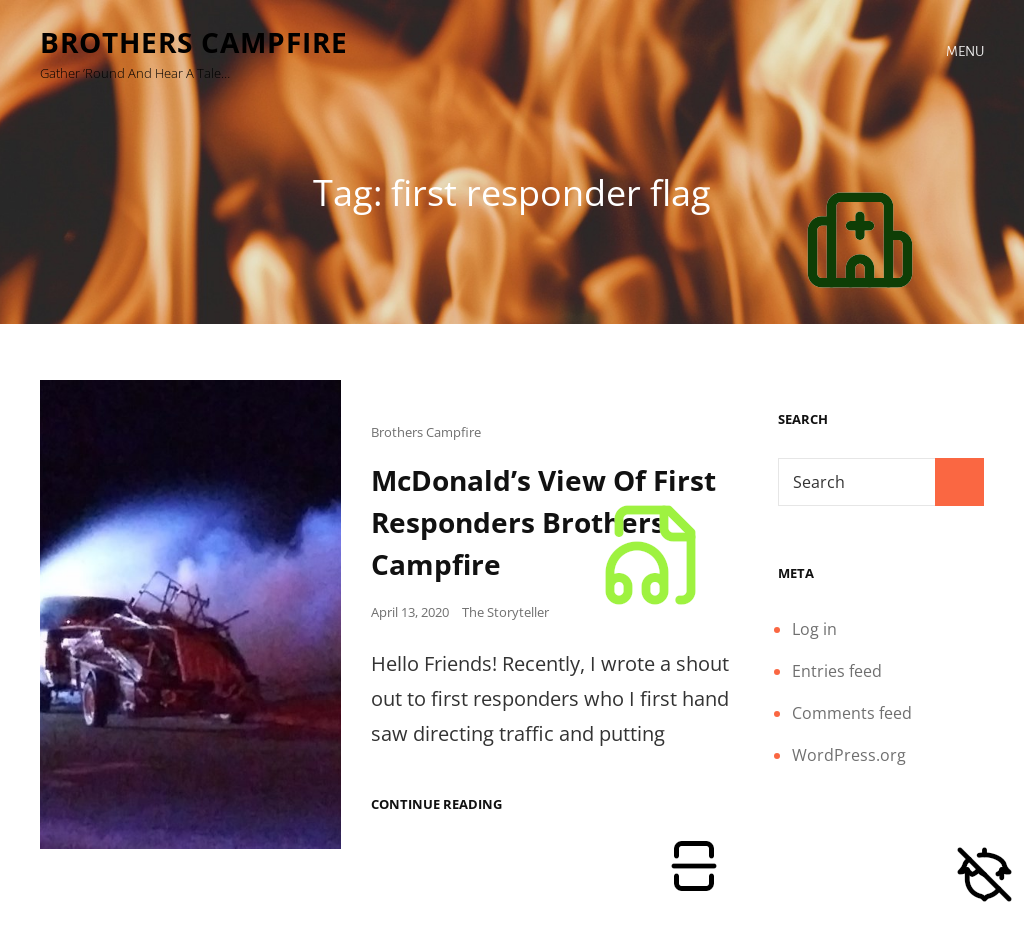  Describe the element at coordinates (984, 874) in the screenshot. I see `indicates nut-free or no nuts allowed` at that location.